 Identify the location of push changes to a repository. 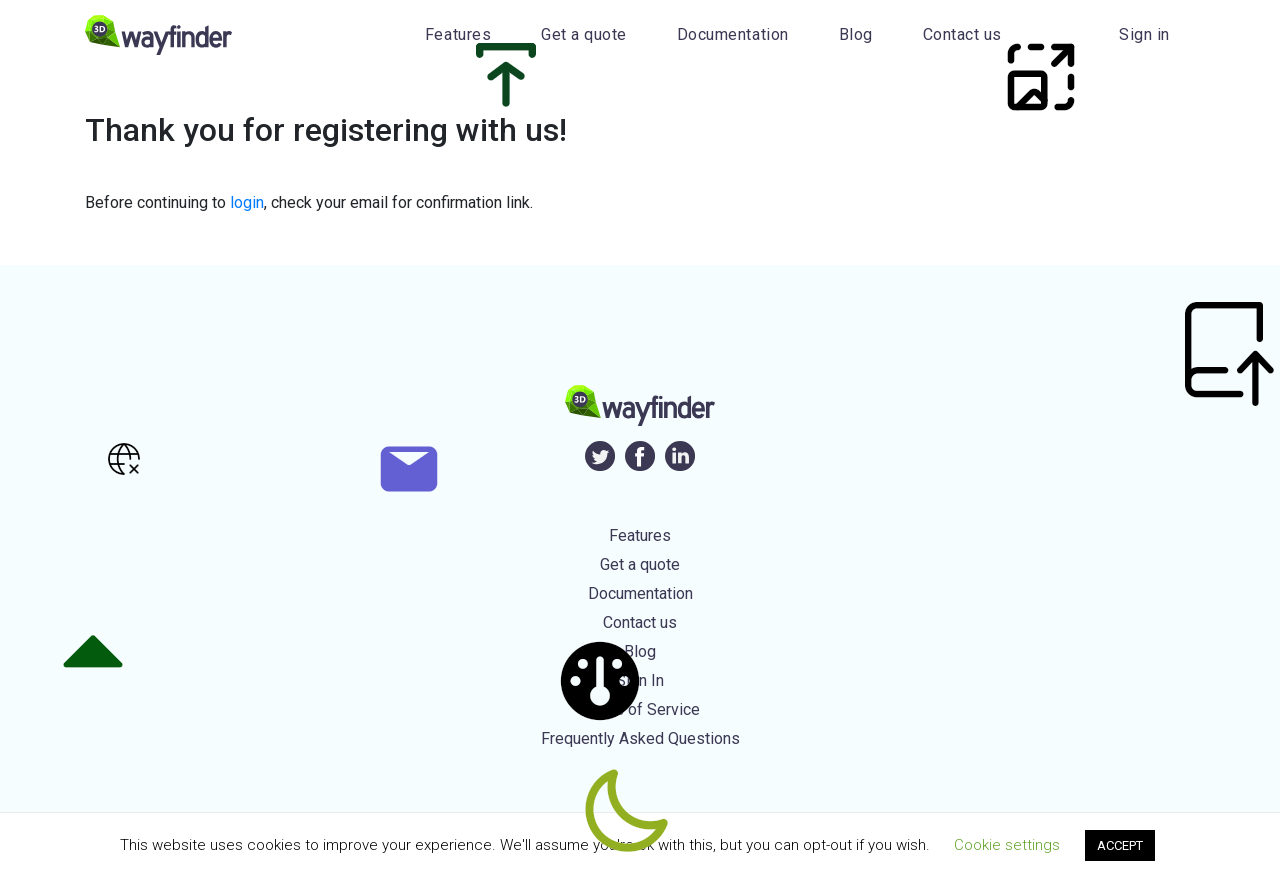
(1224, 354).